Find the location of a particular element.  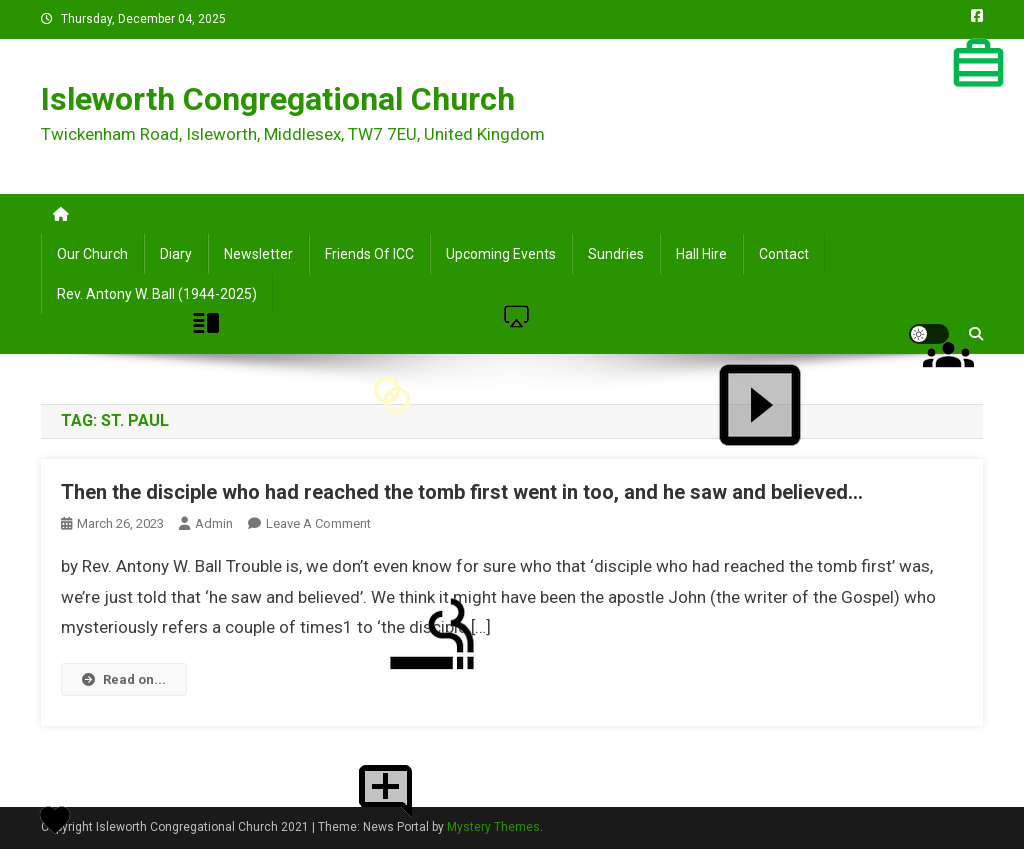

start a slideshow presentation is located at coordinates (760, 405).